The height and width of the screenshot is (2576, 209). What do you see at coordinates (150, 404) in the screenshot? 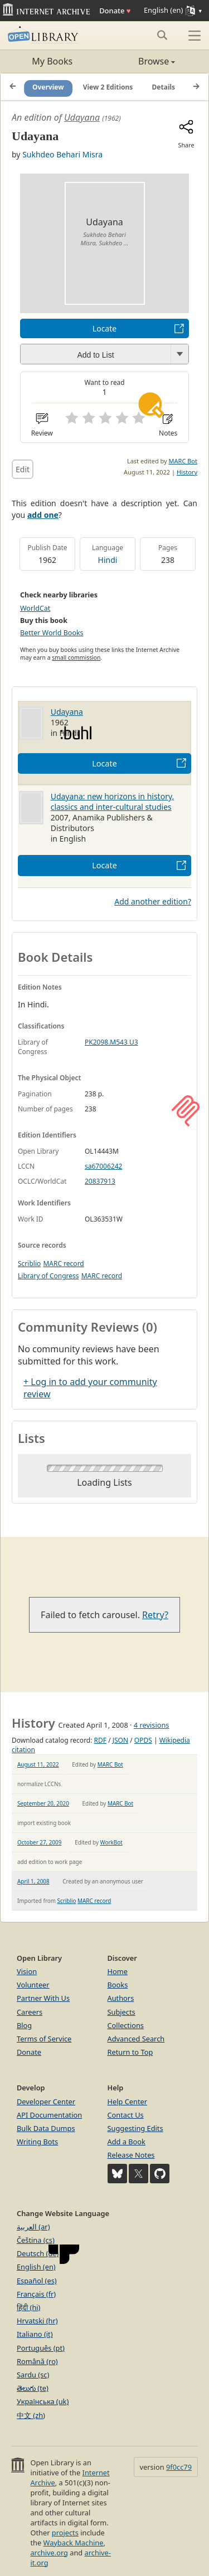
I see `open ping pong or table tennis game` at bounding box center [150, 404].